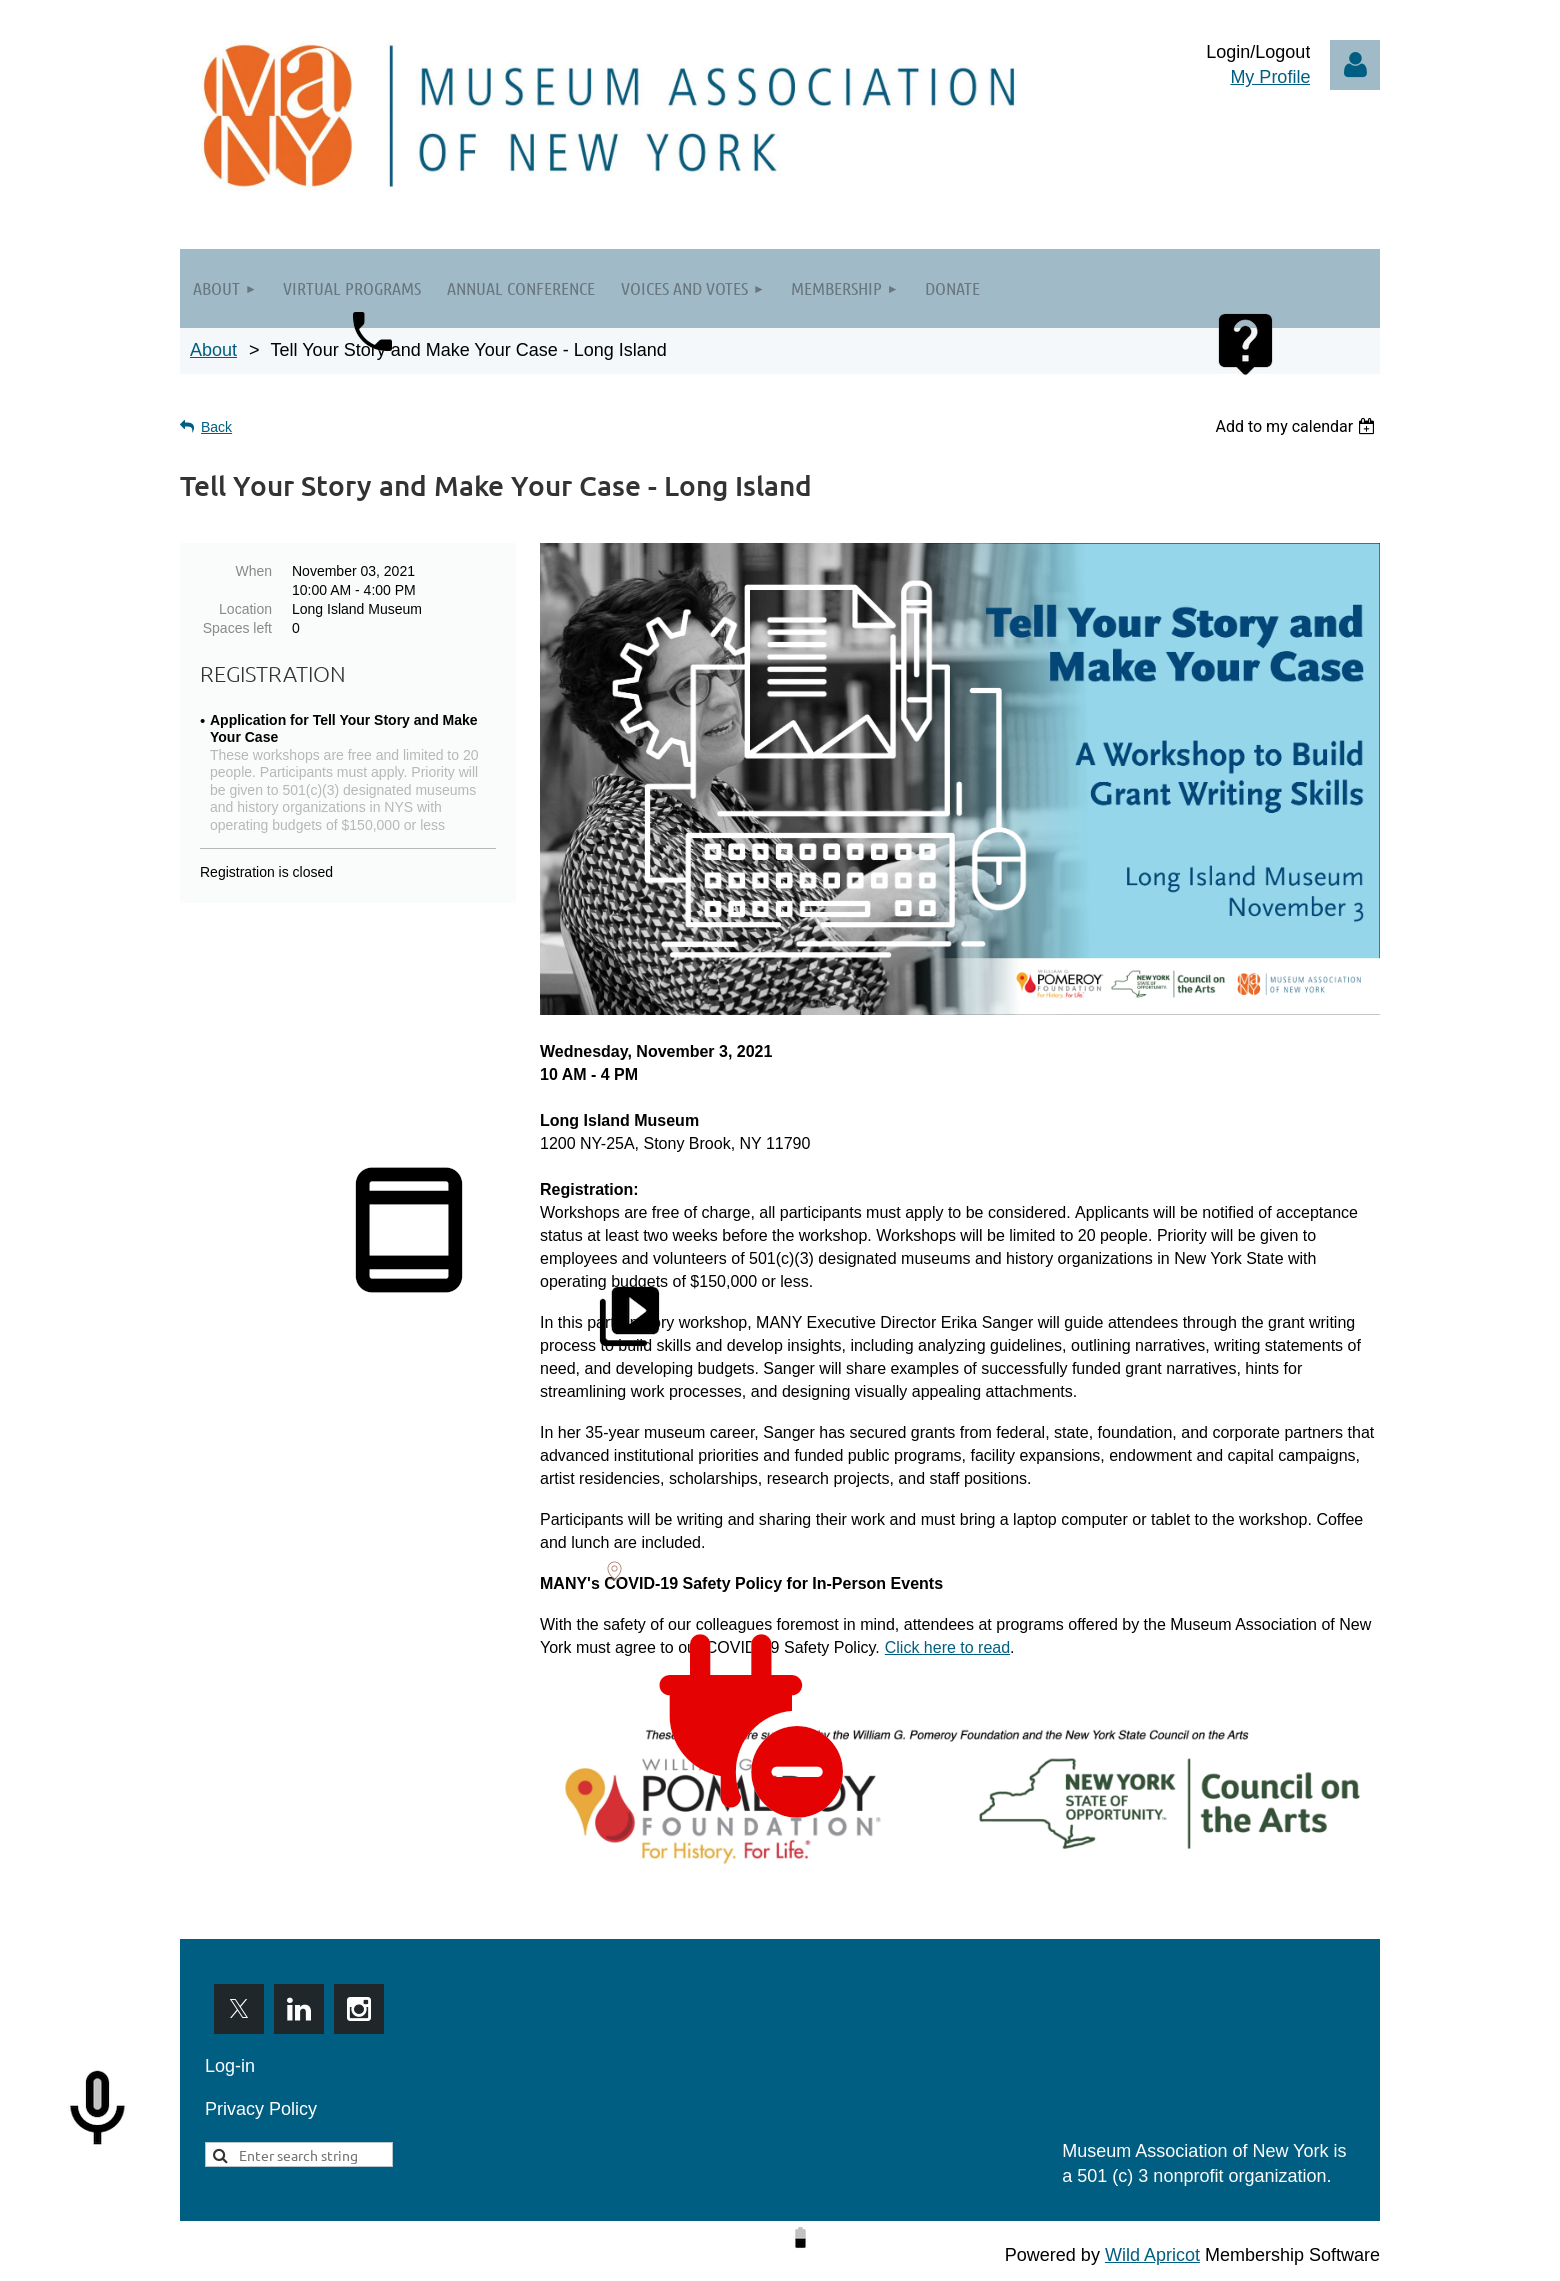 This screenshot has height=2281, width=1560. What do you see at coordinates (372, 331) in the screenshot?
I see `make a phone call` at bounding box center [372, 331].